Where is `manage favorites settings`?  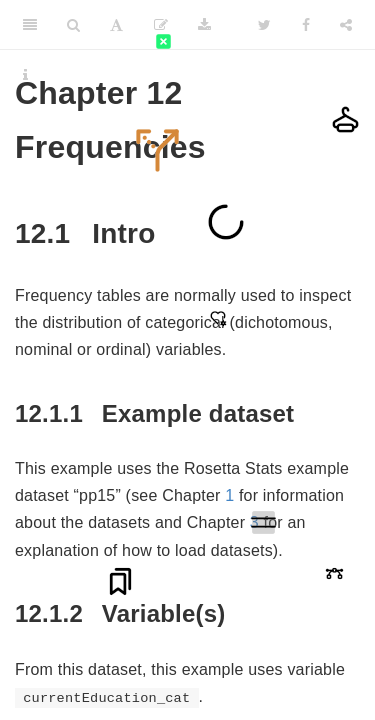
manage favorites settings is located at coordinates (218, 318).